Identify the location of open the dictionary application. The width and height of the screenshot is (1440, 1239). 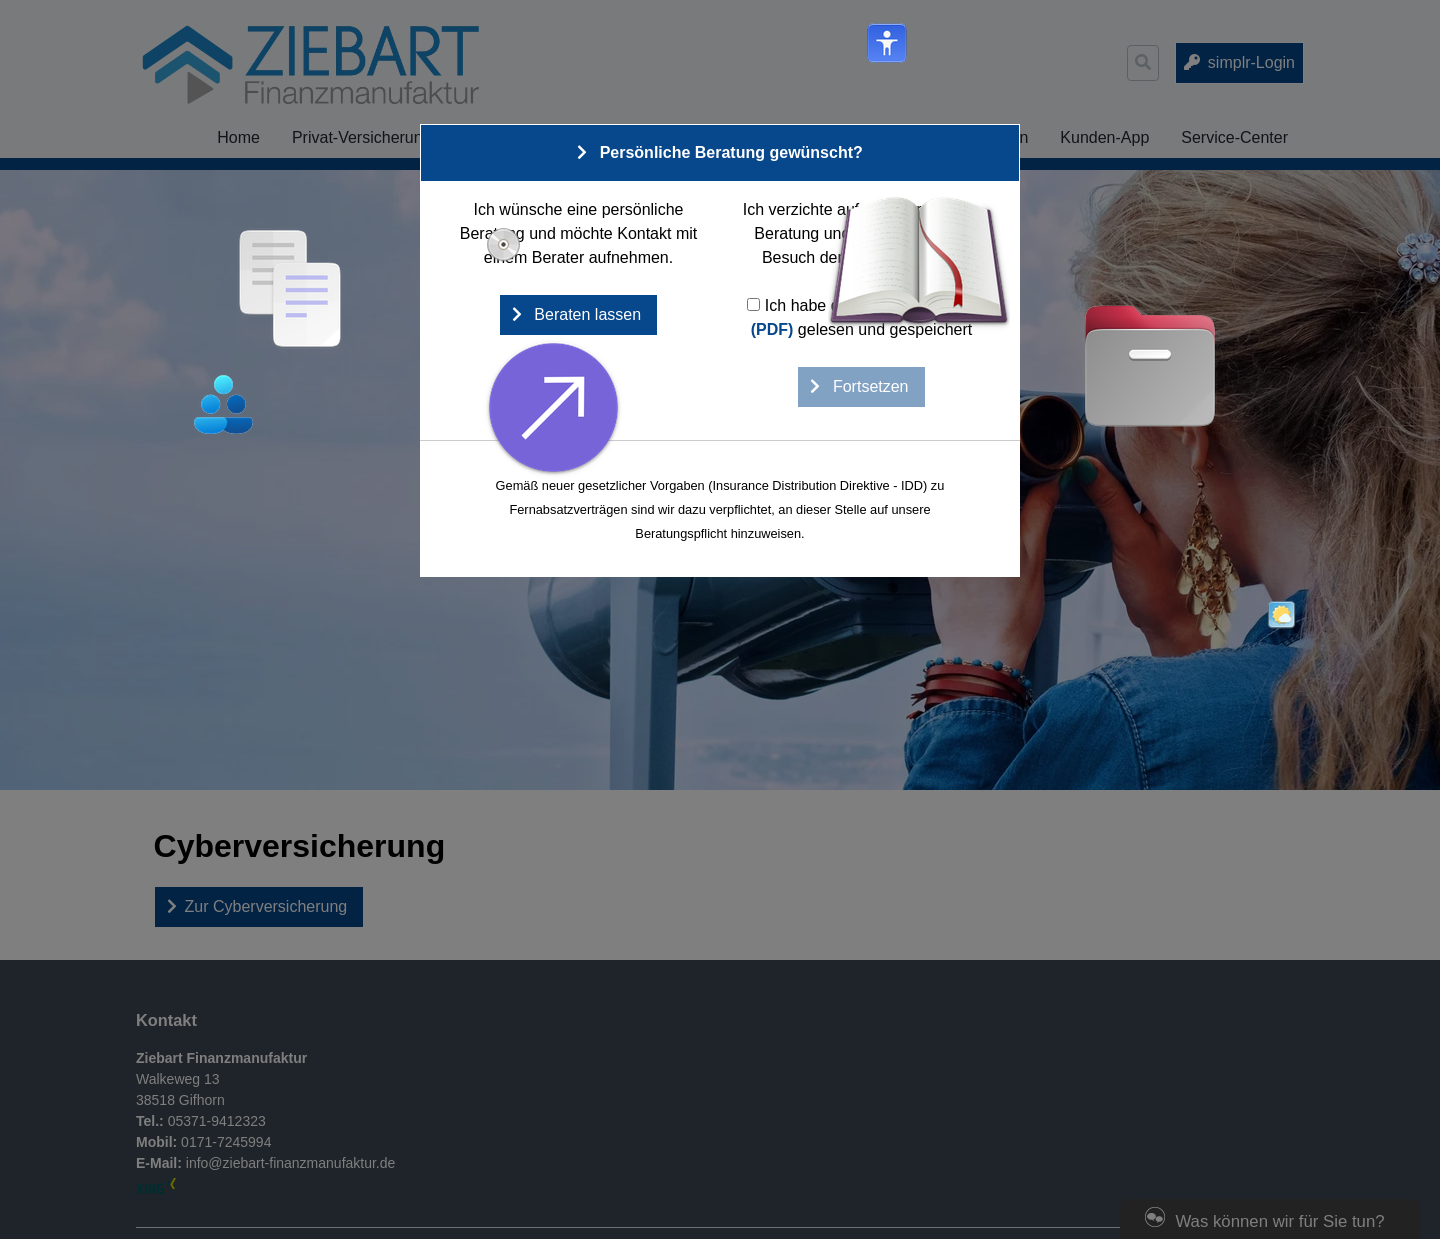
(919, 247).